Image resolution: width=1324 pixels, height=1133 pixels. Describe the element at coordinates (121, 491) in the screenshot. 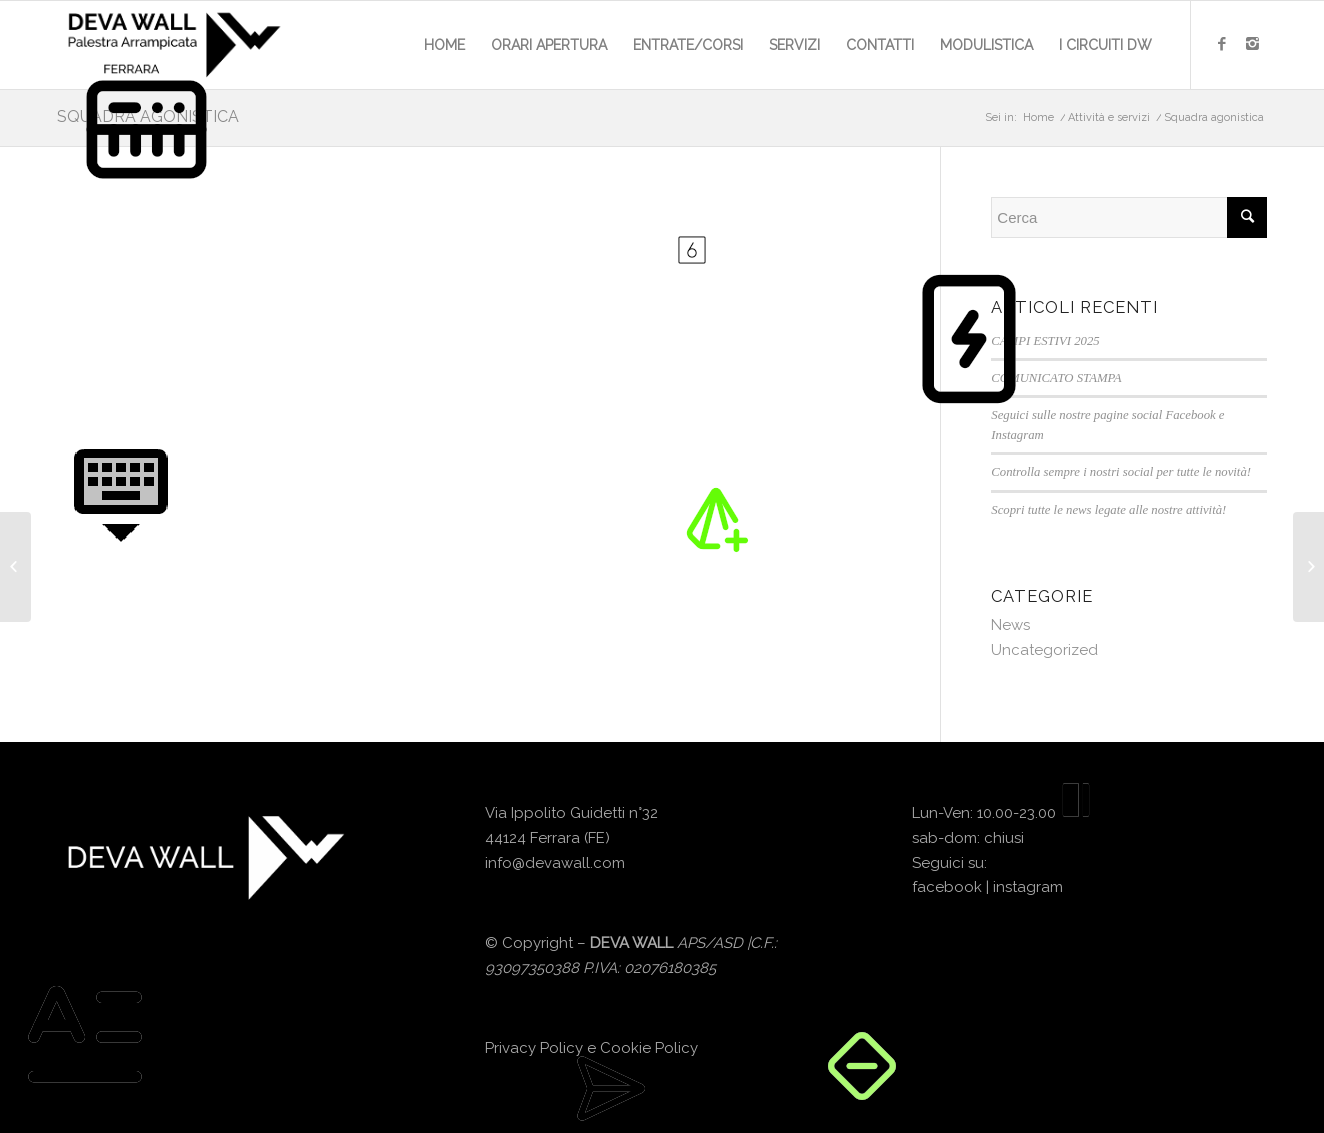

I see `hide the on-screen keyboard` at that location.